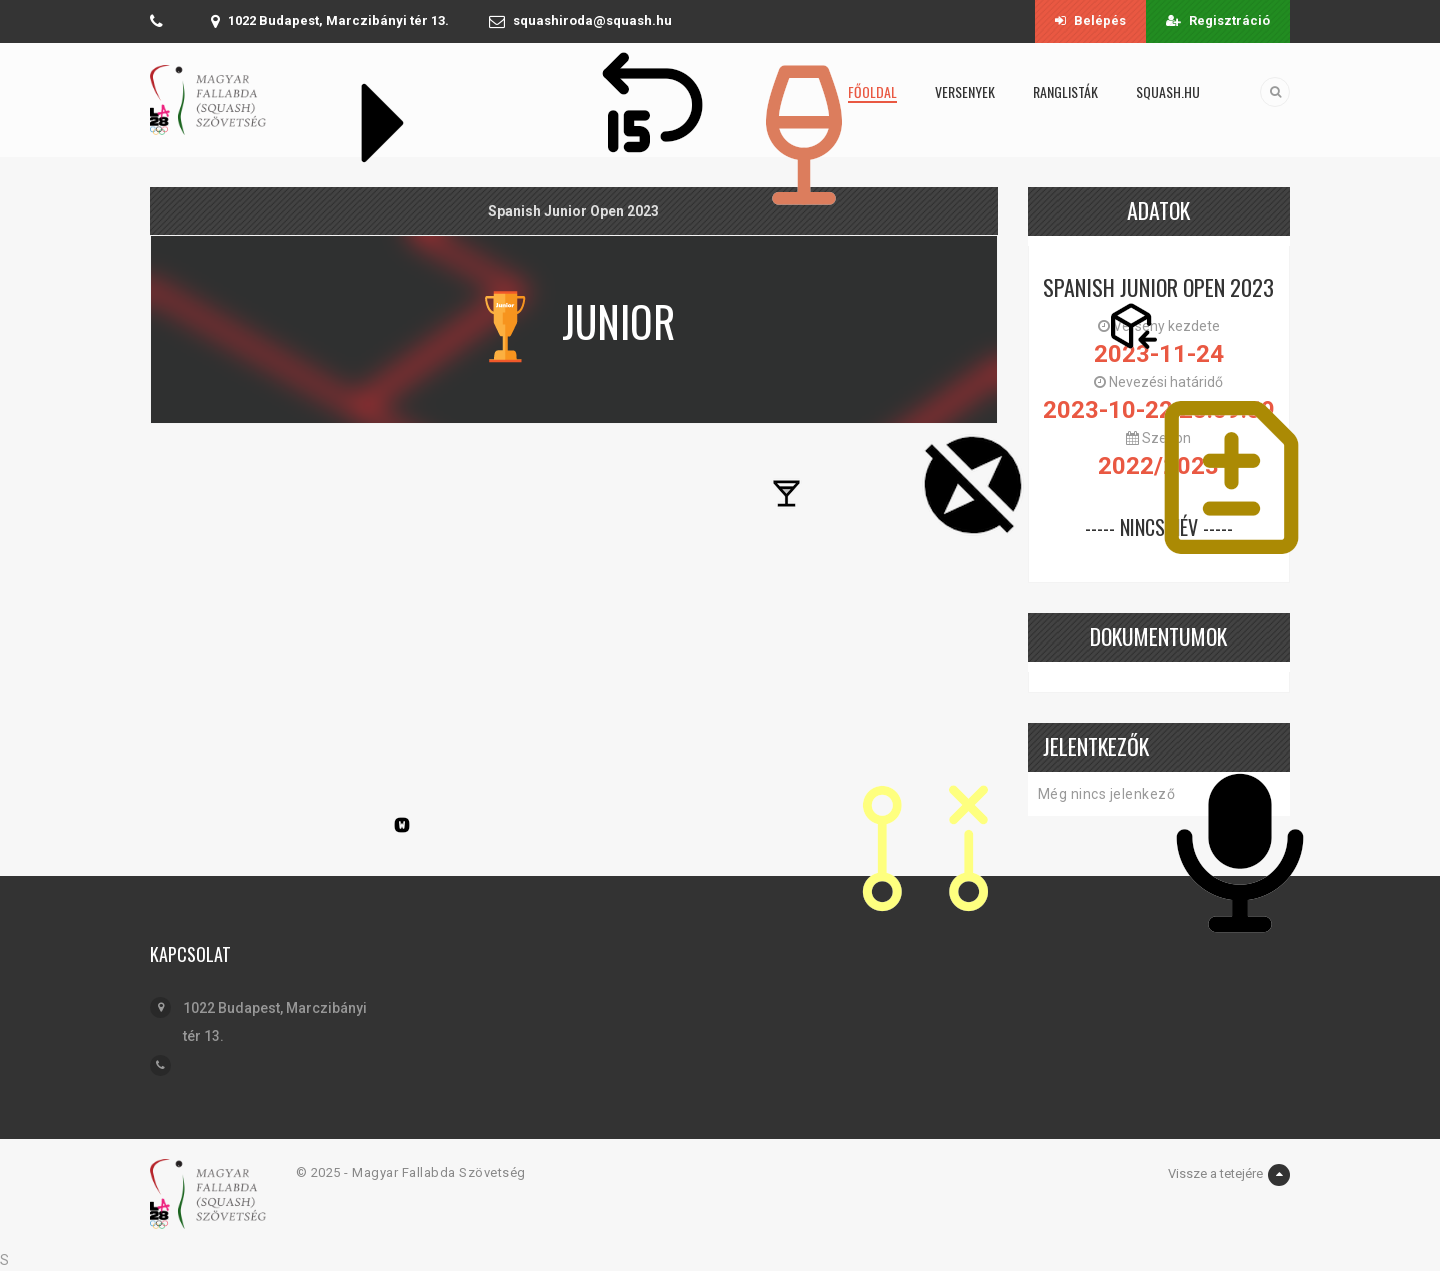  I want to click on view file differences or changes, so click(1231, 477).